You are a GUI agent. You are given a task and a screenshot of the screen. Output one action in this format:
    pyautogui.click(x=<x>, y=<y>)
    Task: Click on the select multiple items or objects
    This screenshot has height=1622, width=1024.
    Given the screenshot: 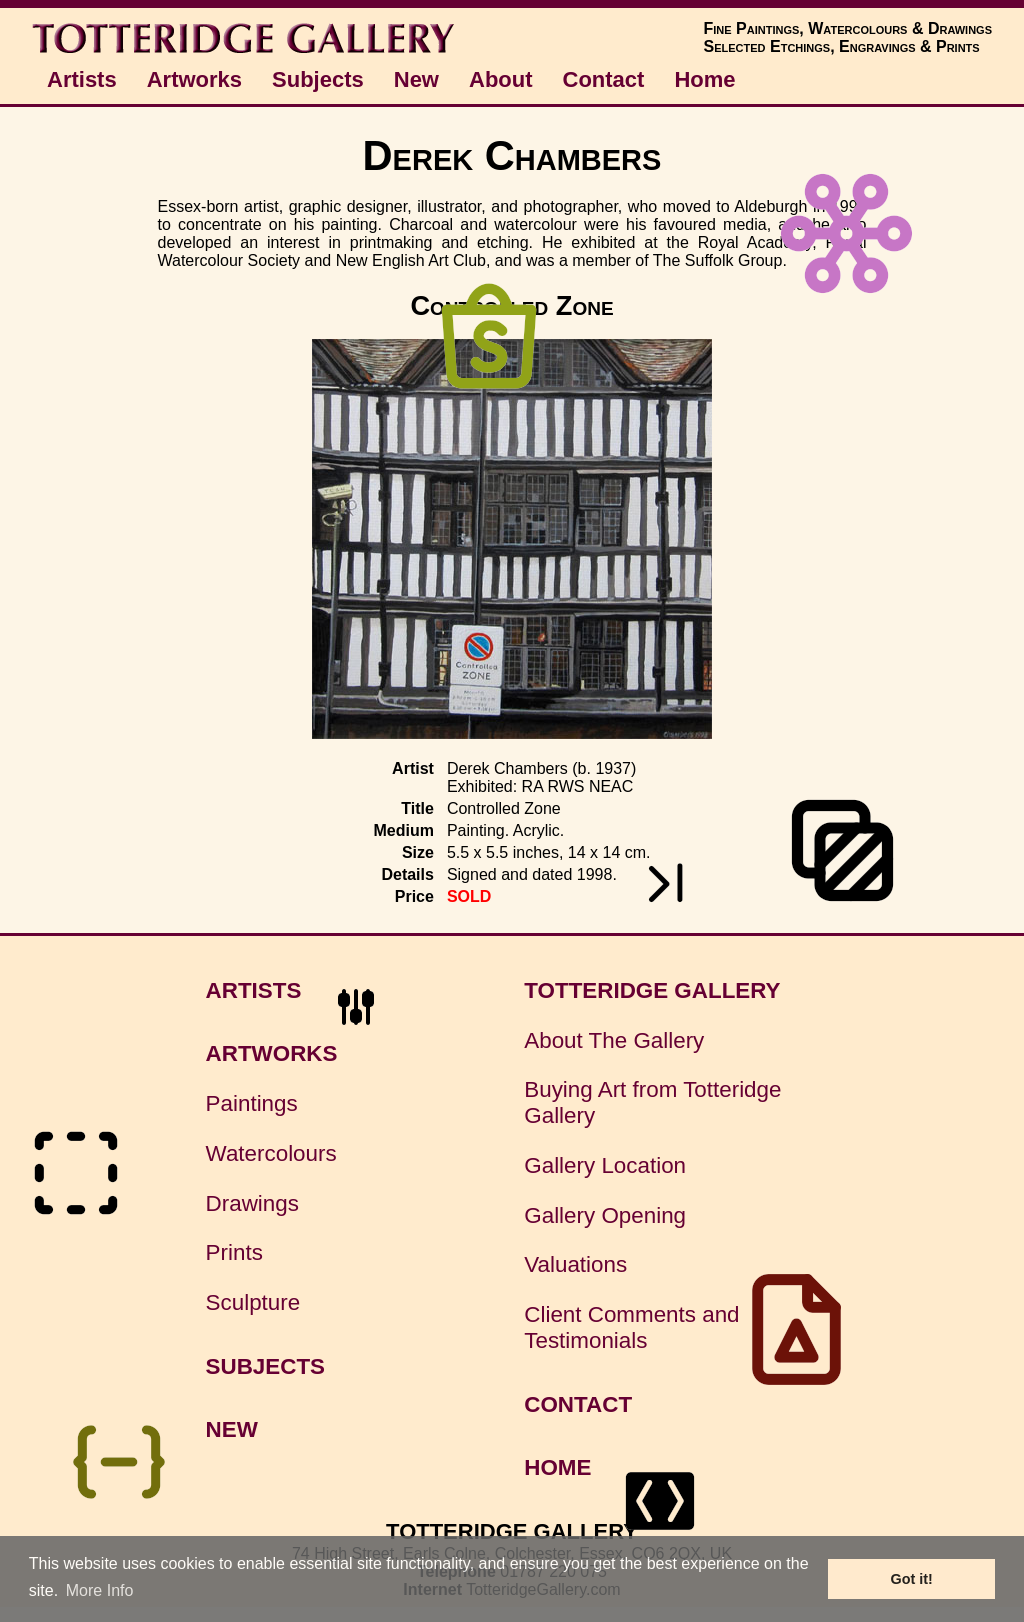 What is the action you would take?
    pyautogui.click(x=842, y=850)
    